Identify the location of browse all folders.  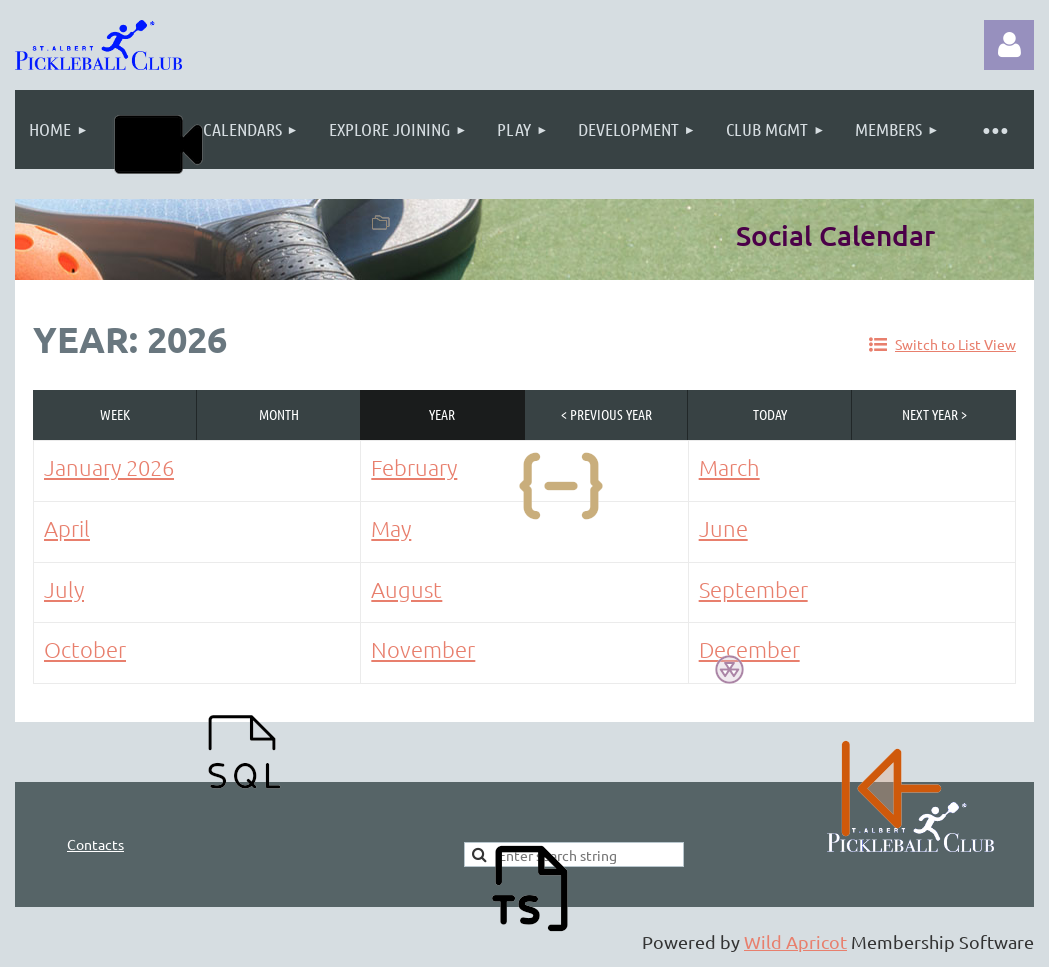
(380, 222).